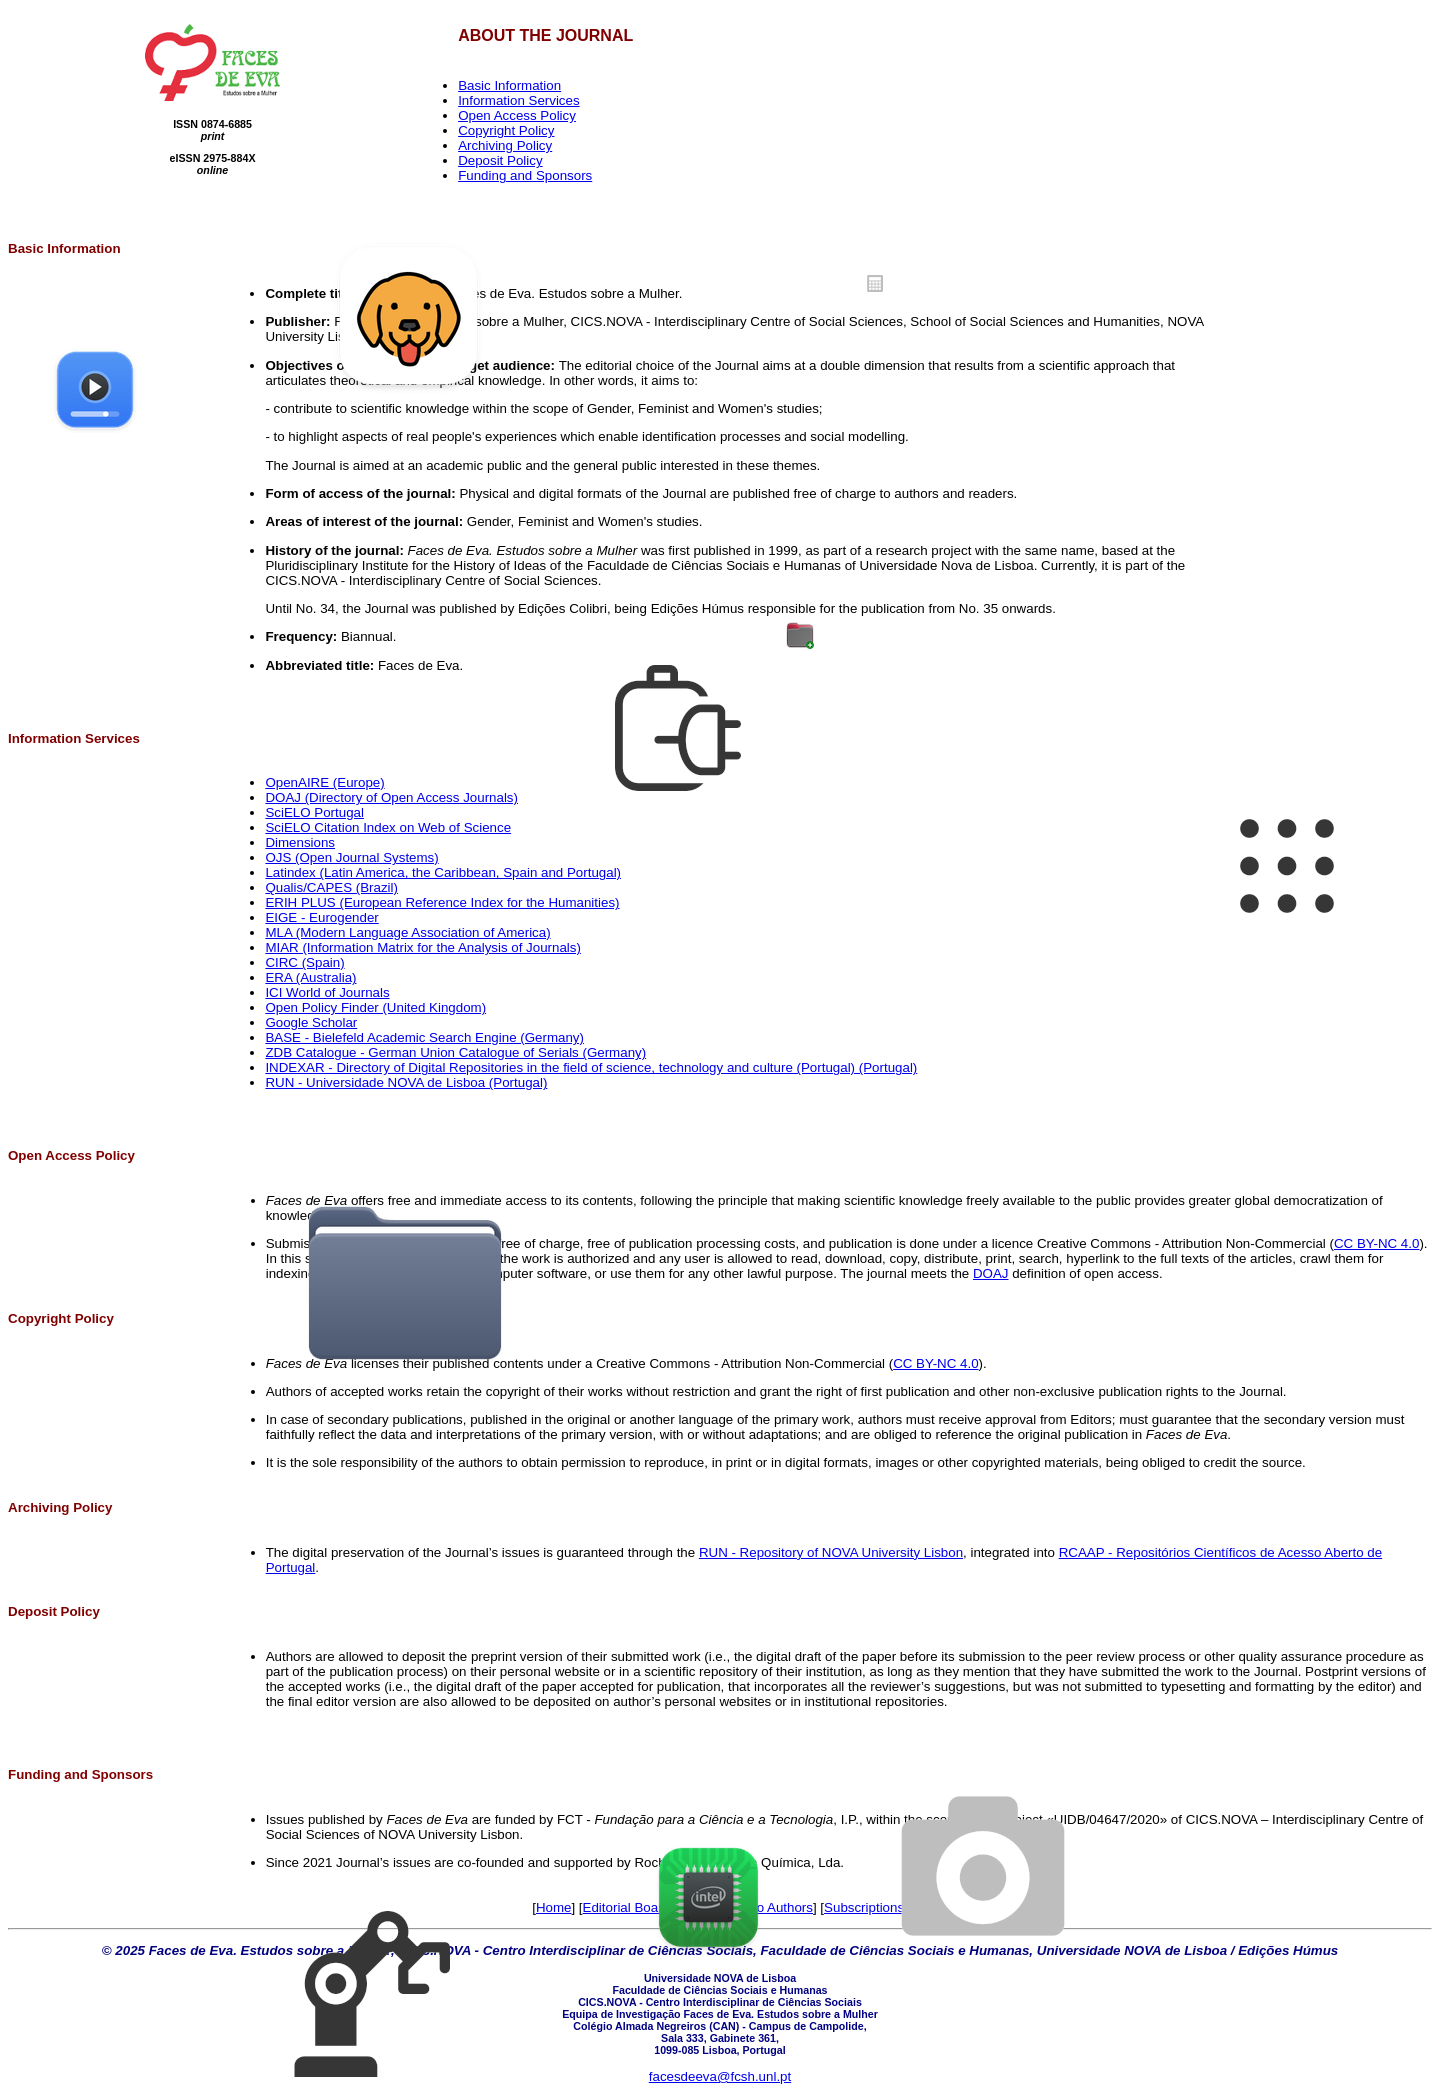 The height and width of the screenshot is (2097, 1440). I want to click on open folder to view contents, so click(405, 1283).